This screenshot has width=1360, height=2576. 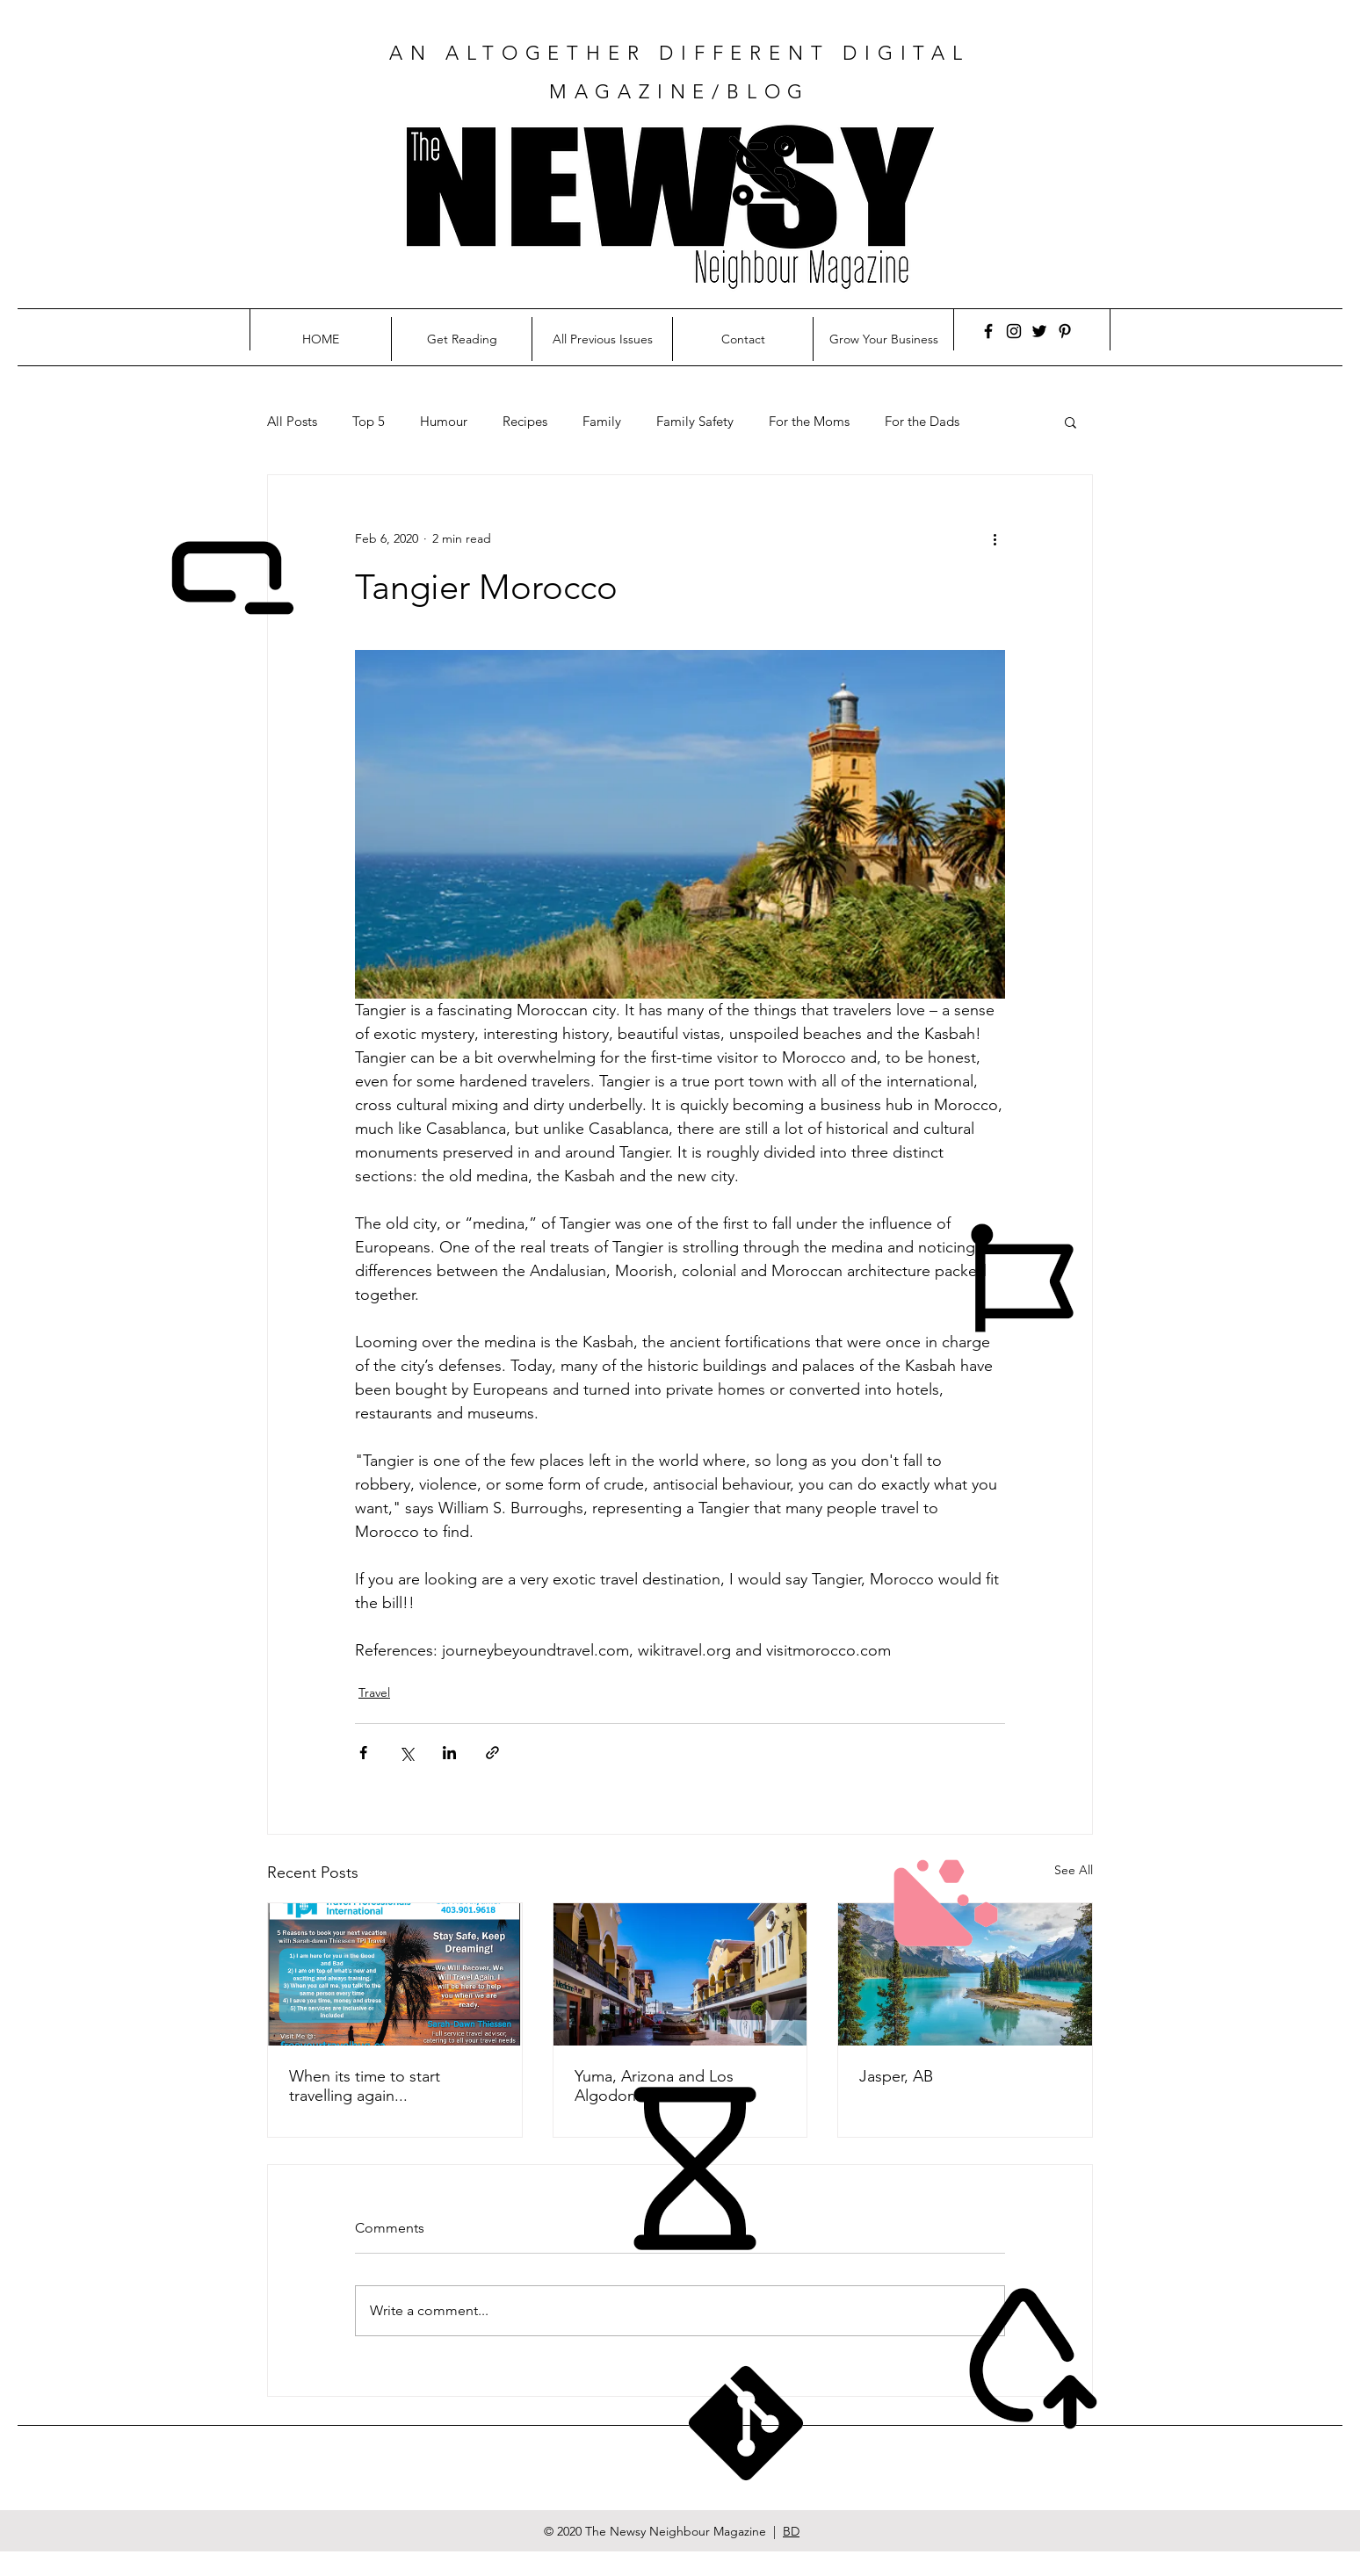 I want to click on increase water or liquid level, so click(x=1023, y=2355).